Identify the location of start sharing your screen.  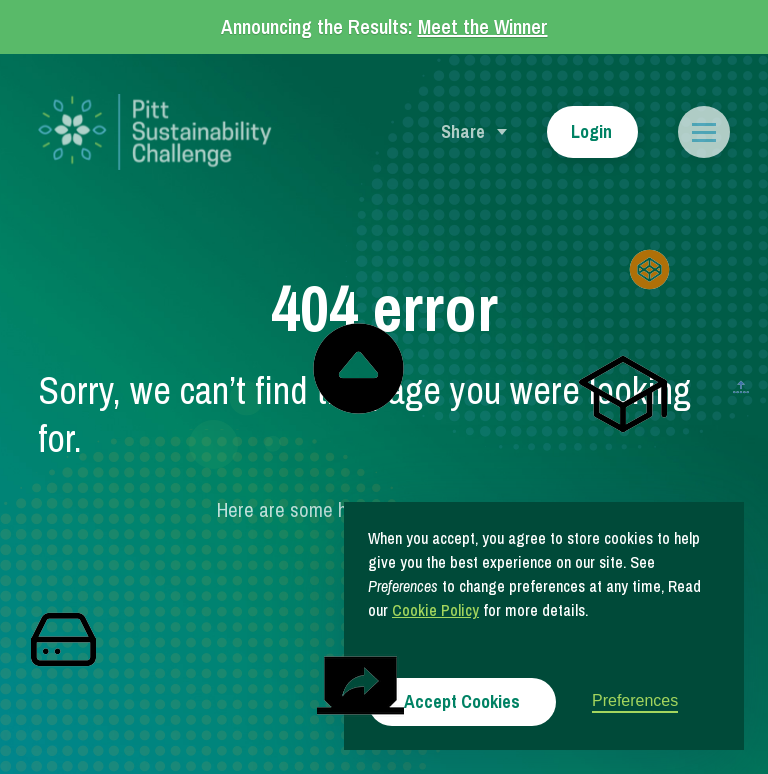
(360, 685).